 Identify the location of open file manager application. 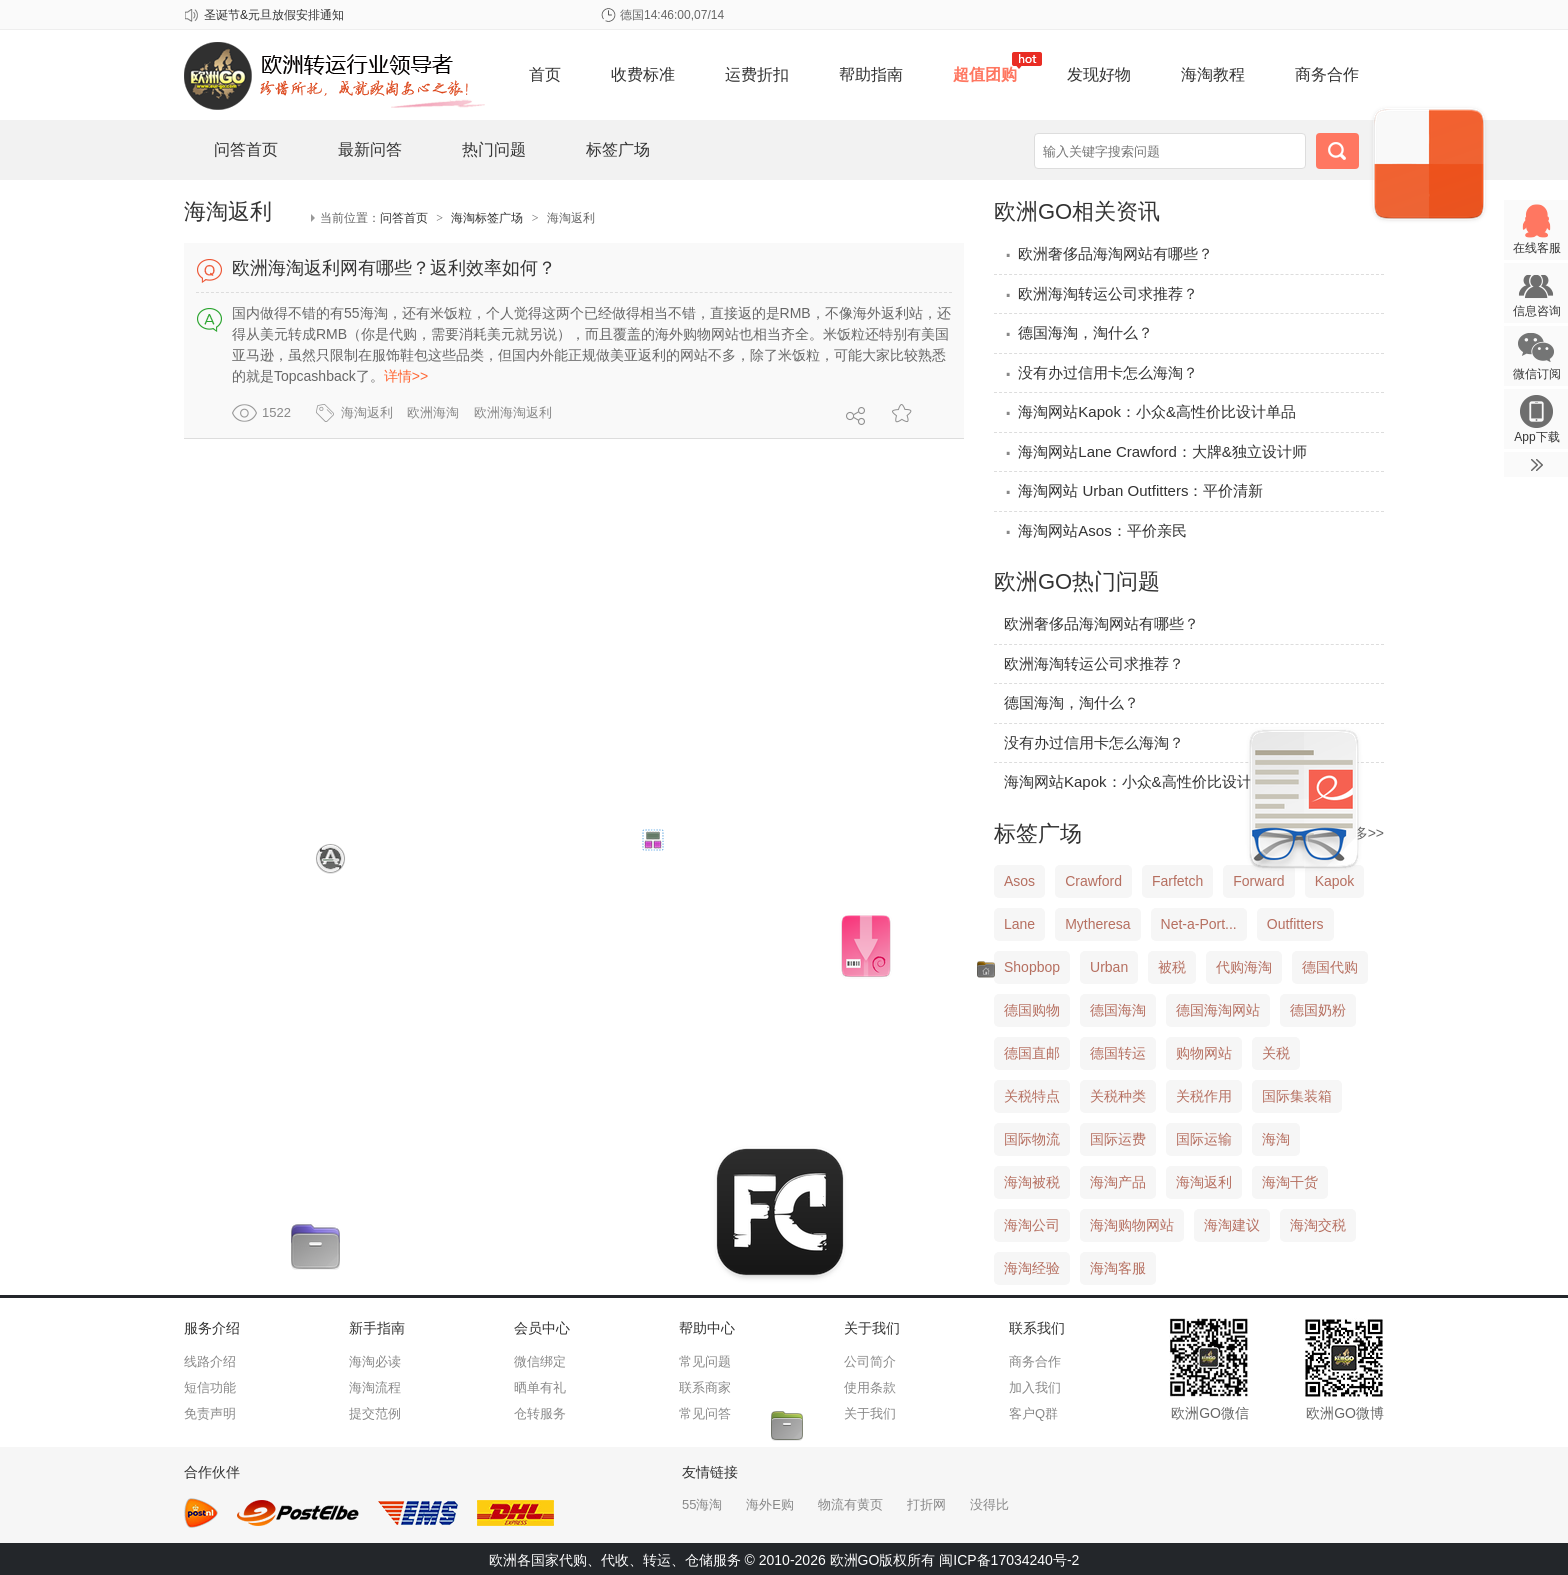
(787, 1425).